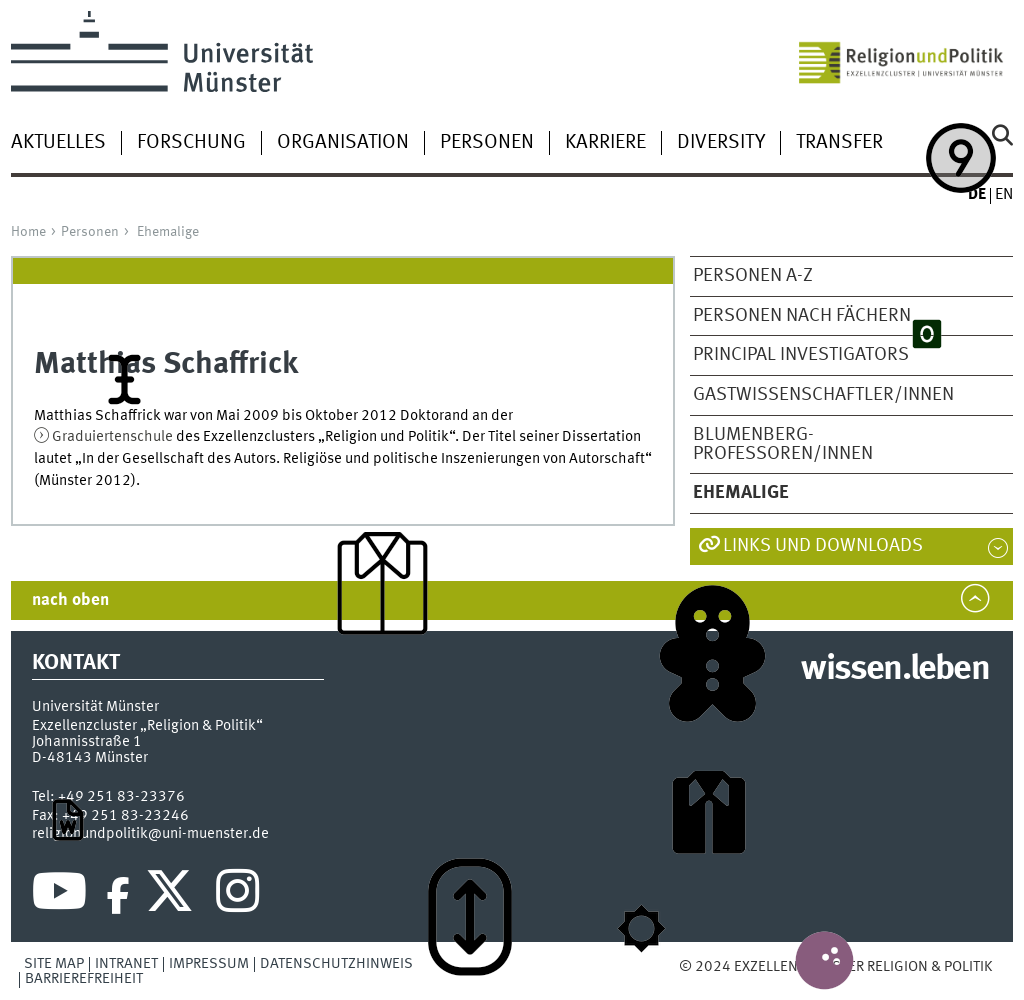 This screenshot has height=1000, width=1024. Describe the element at coordinates (824, 960) in the screenshot. I see `access bowling or sports games` at that location.